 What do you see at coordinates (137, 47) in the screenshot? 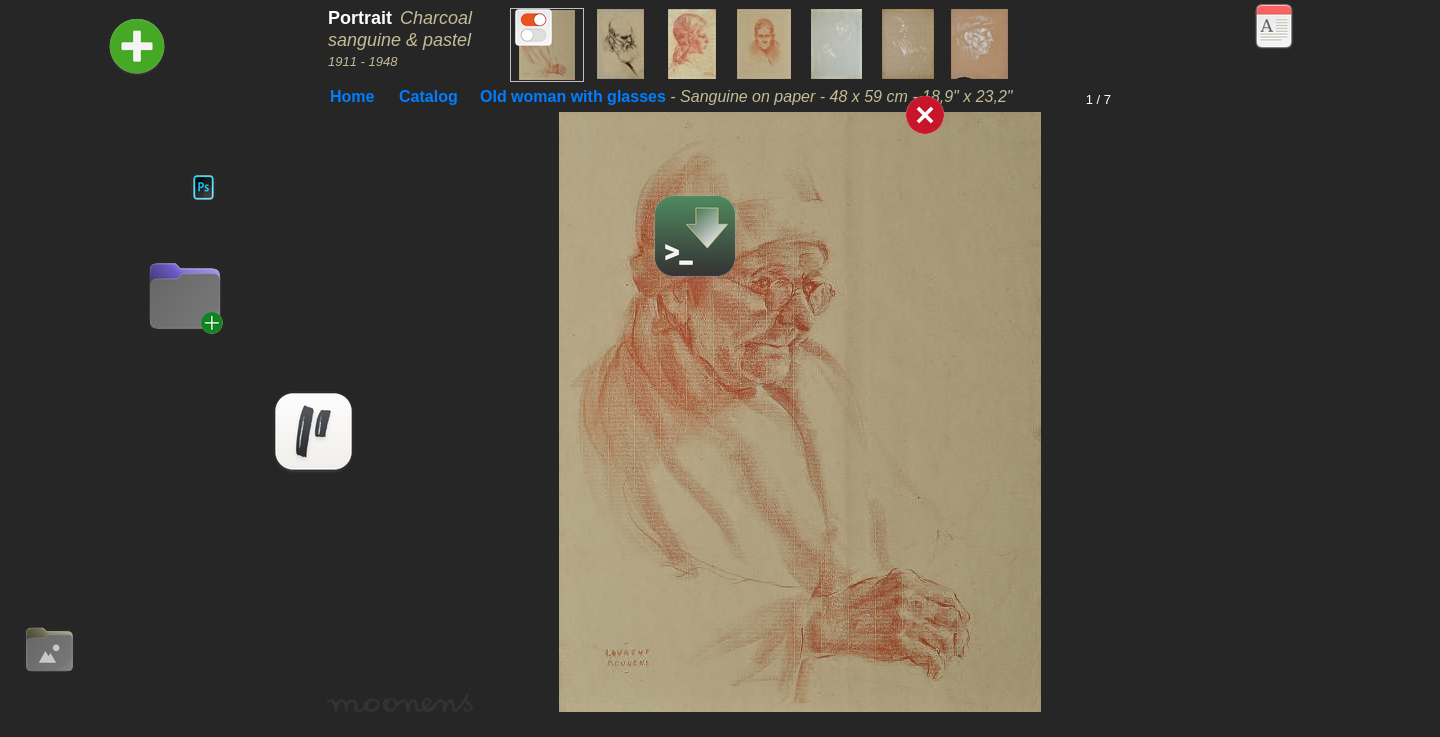
I see `add a new item to the list` at bounding box center [137, 47].